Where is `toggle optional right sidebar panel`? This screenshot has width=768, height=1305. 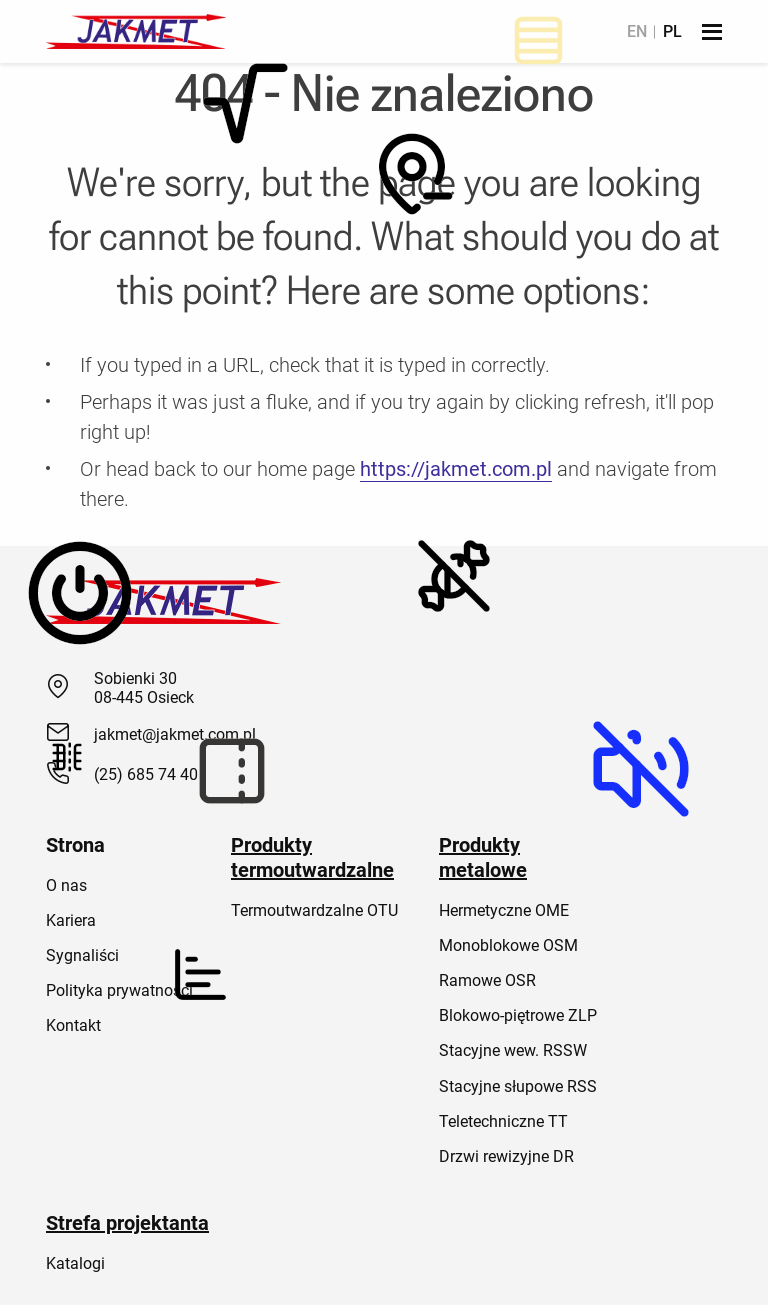
toggle optional right sidebar panel is located at coordinates (232, 771).